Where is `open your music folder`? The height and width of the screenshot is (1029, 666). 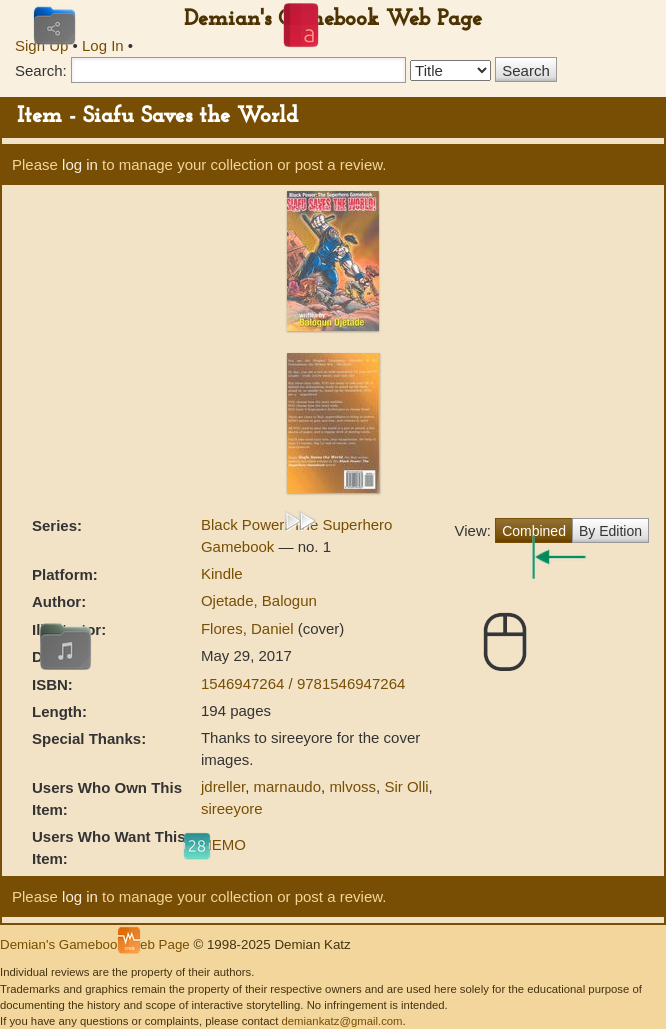
open your music folder is located at coordinates (65, 646).